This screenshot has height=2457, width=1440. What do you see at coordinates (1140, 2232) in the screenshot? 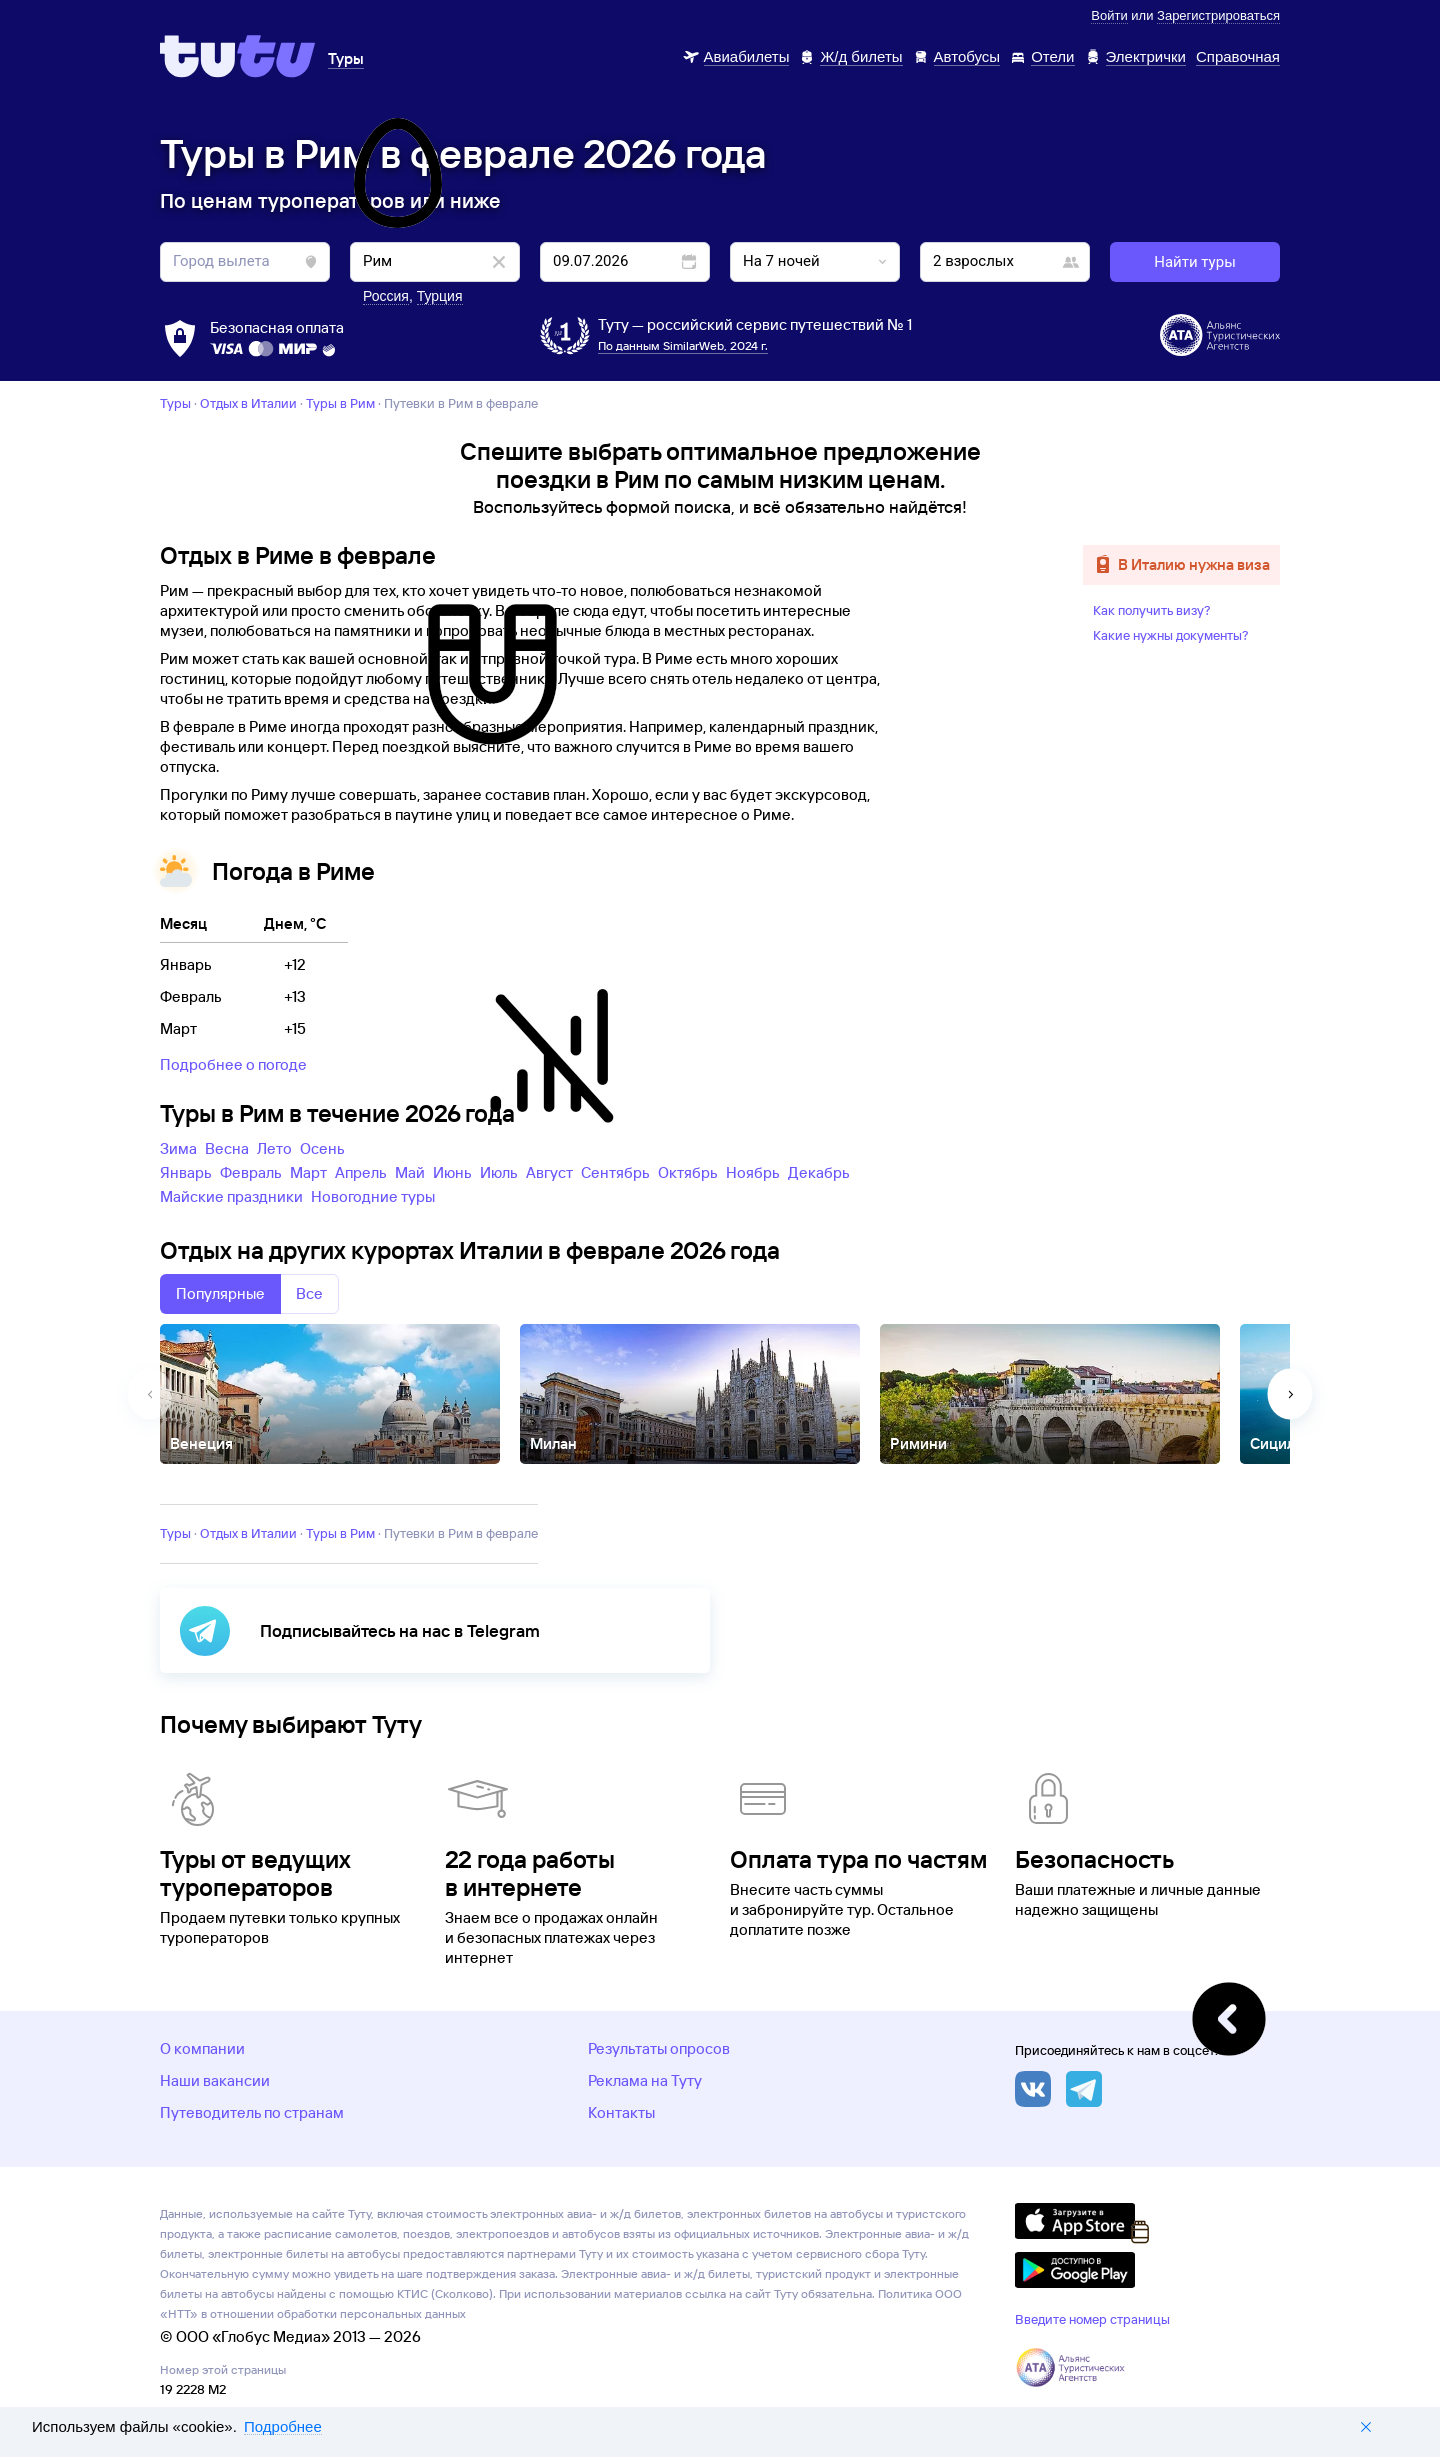
I see `view product or container details` at bounding box center [1140, 2232].